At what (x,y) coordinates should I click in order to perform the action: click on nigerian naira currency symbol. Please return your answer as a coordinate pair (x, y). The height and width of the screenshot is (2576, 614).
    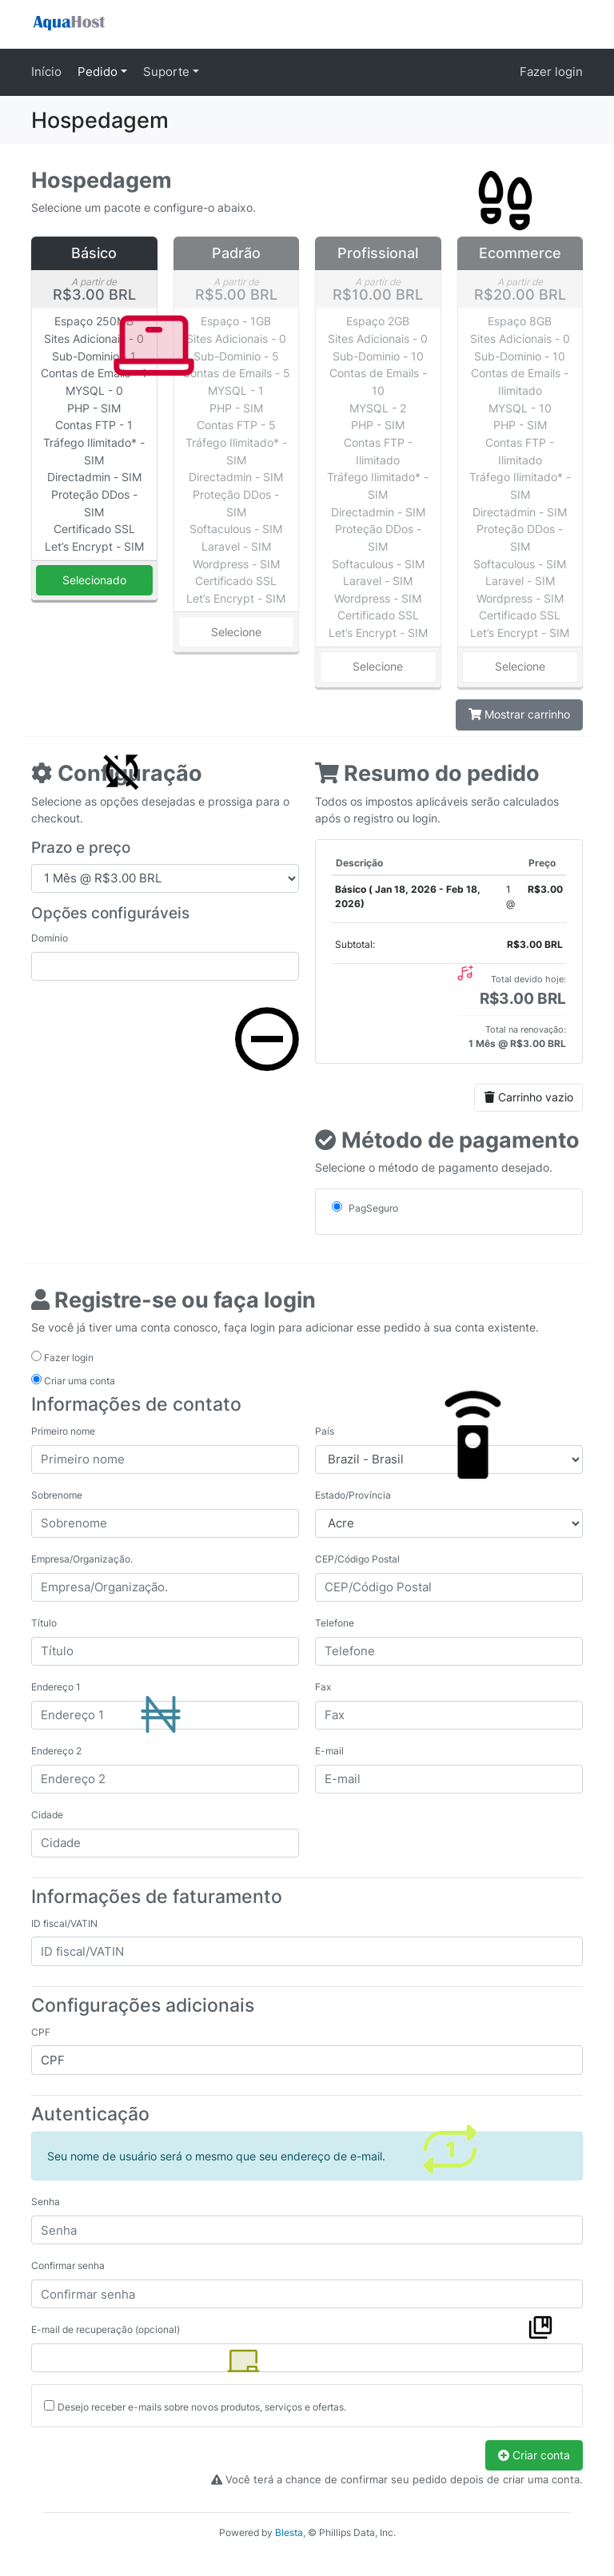
    Looking at the image, I should click on (161, 1714).